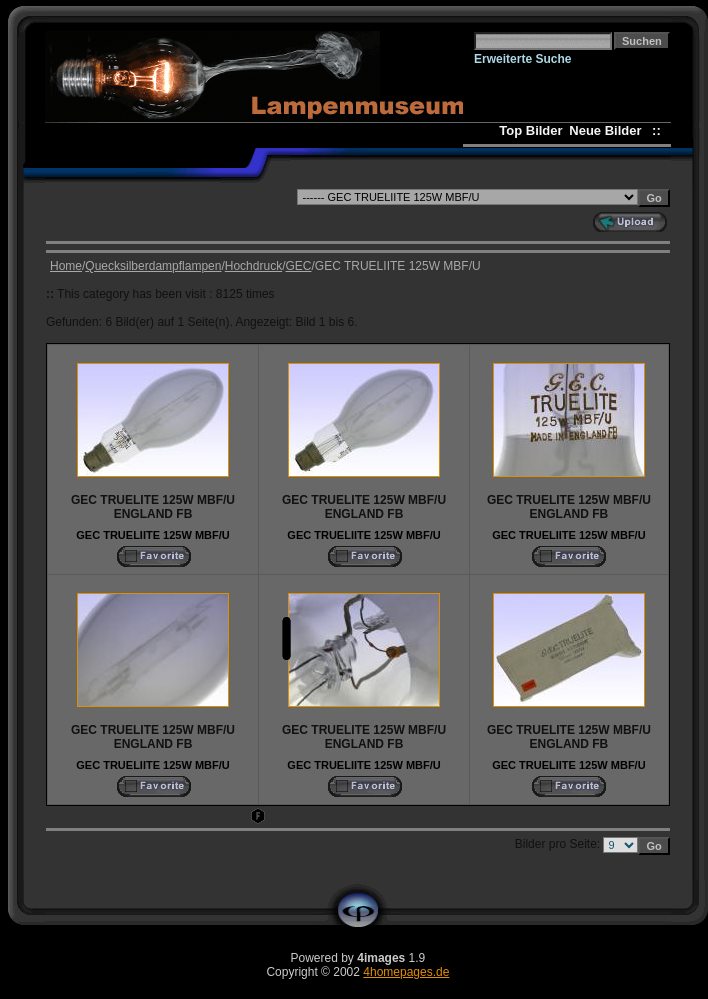 The image size is (708, 999). What do you see at coordinates (258, 816) in the screenshot?
I see `indicates a file or item starting with the letter F` at bounding box center [258, 816].